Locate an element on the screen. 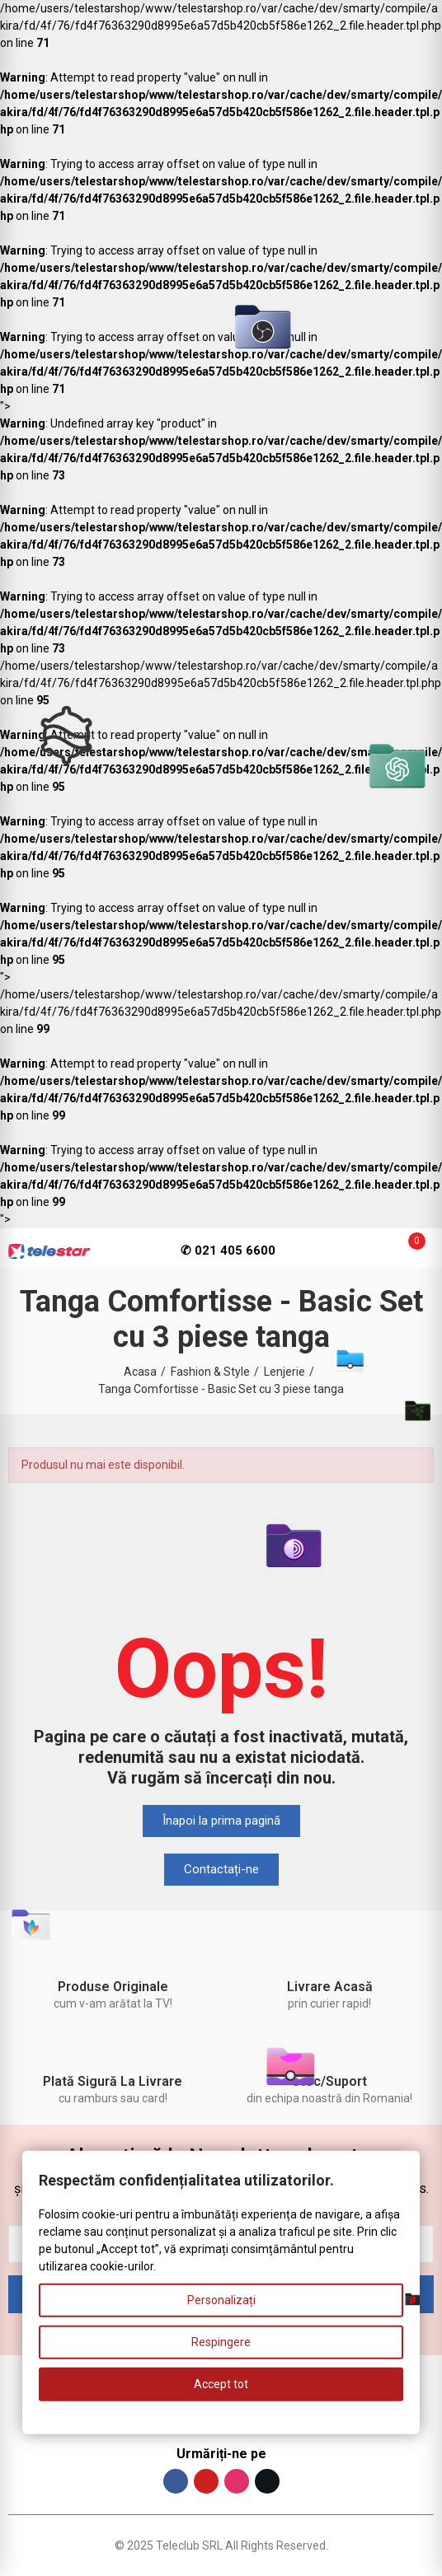 Image resolution: width=442 pixels, height=2576 pixels. folder for pokémon dream ball collection or related files is located at coordinates (290, 2068).